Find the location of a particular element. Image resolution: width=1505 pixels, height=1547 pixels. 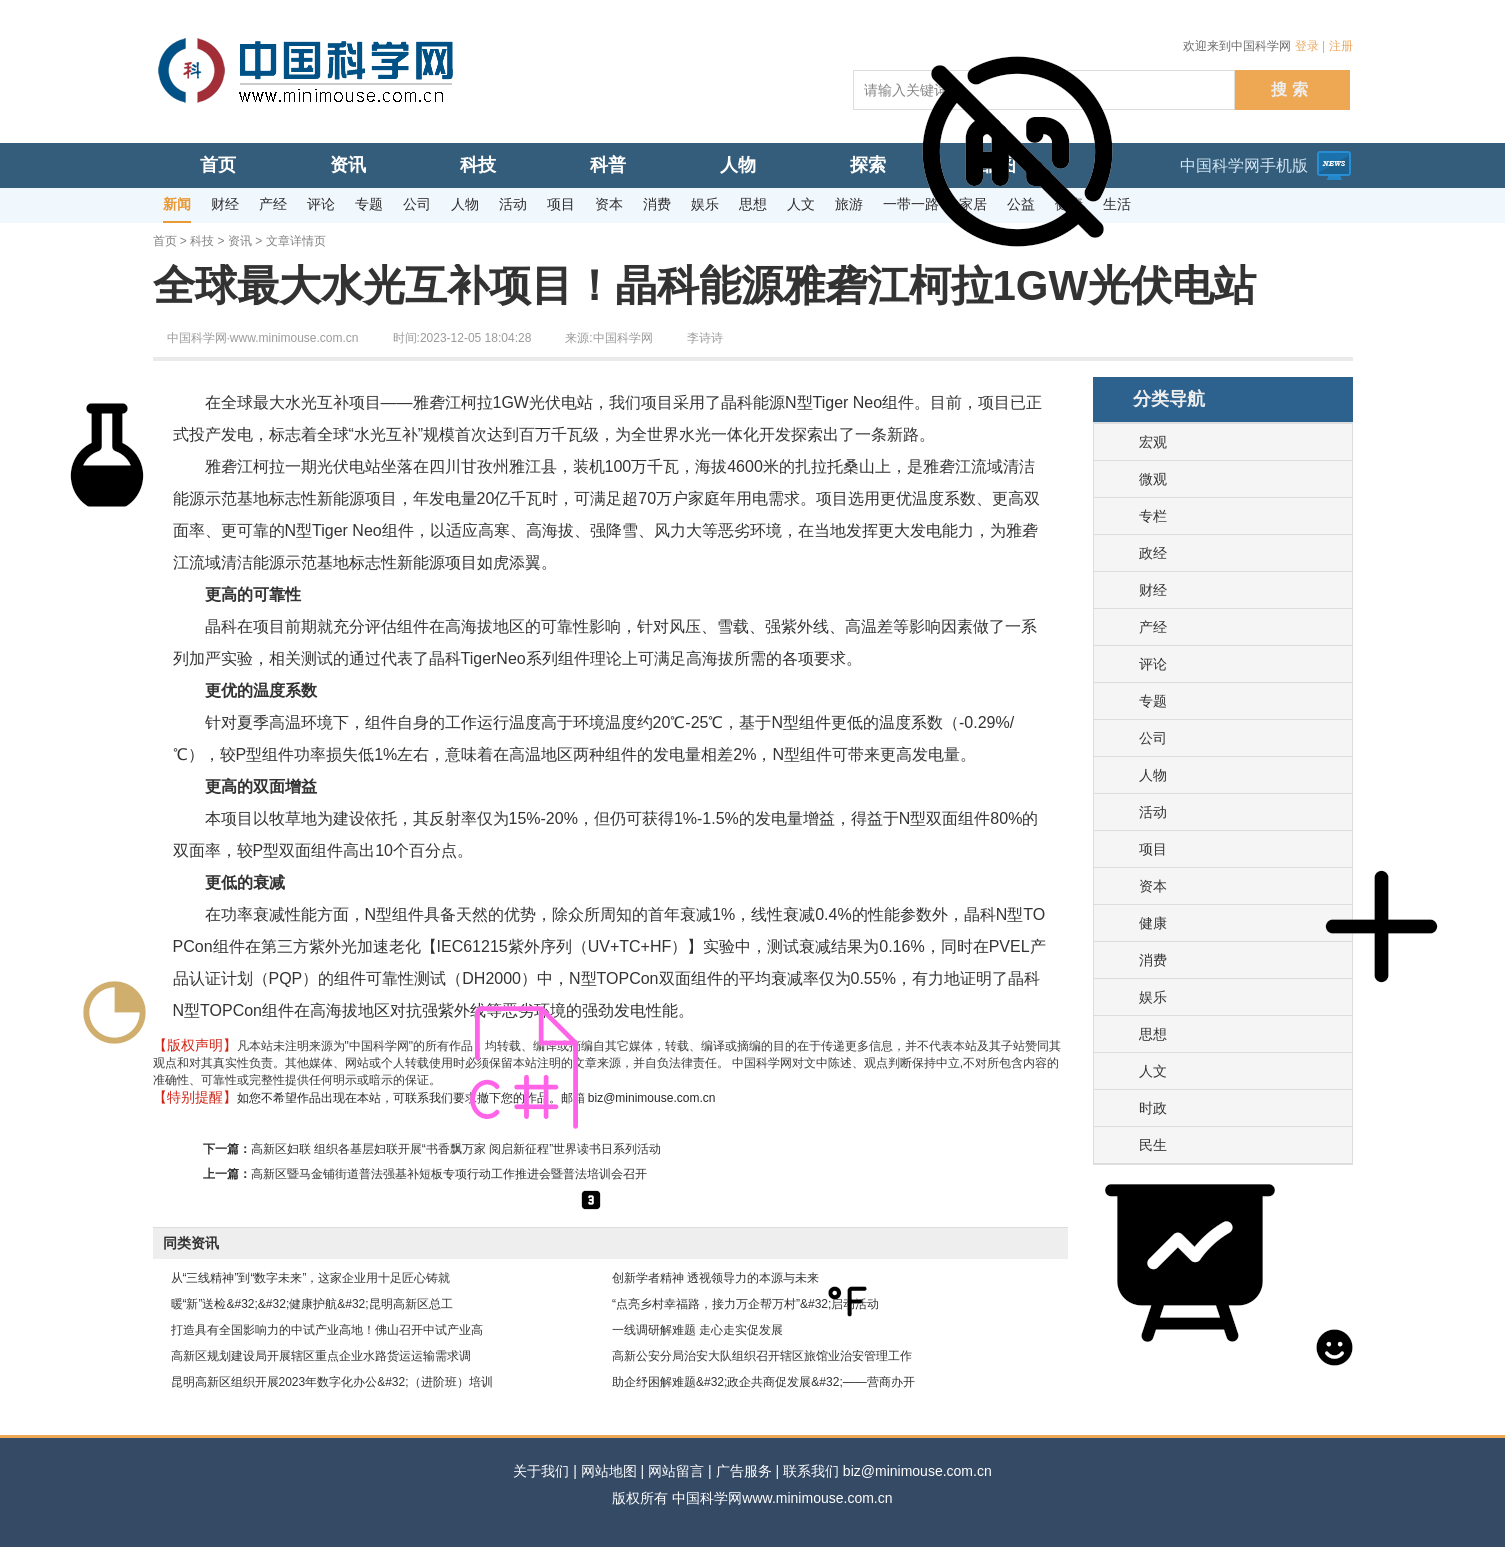

indicates step 3 in a multi-step process is located at coordinates (591, 1200).